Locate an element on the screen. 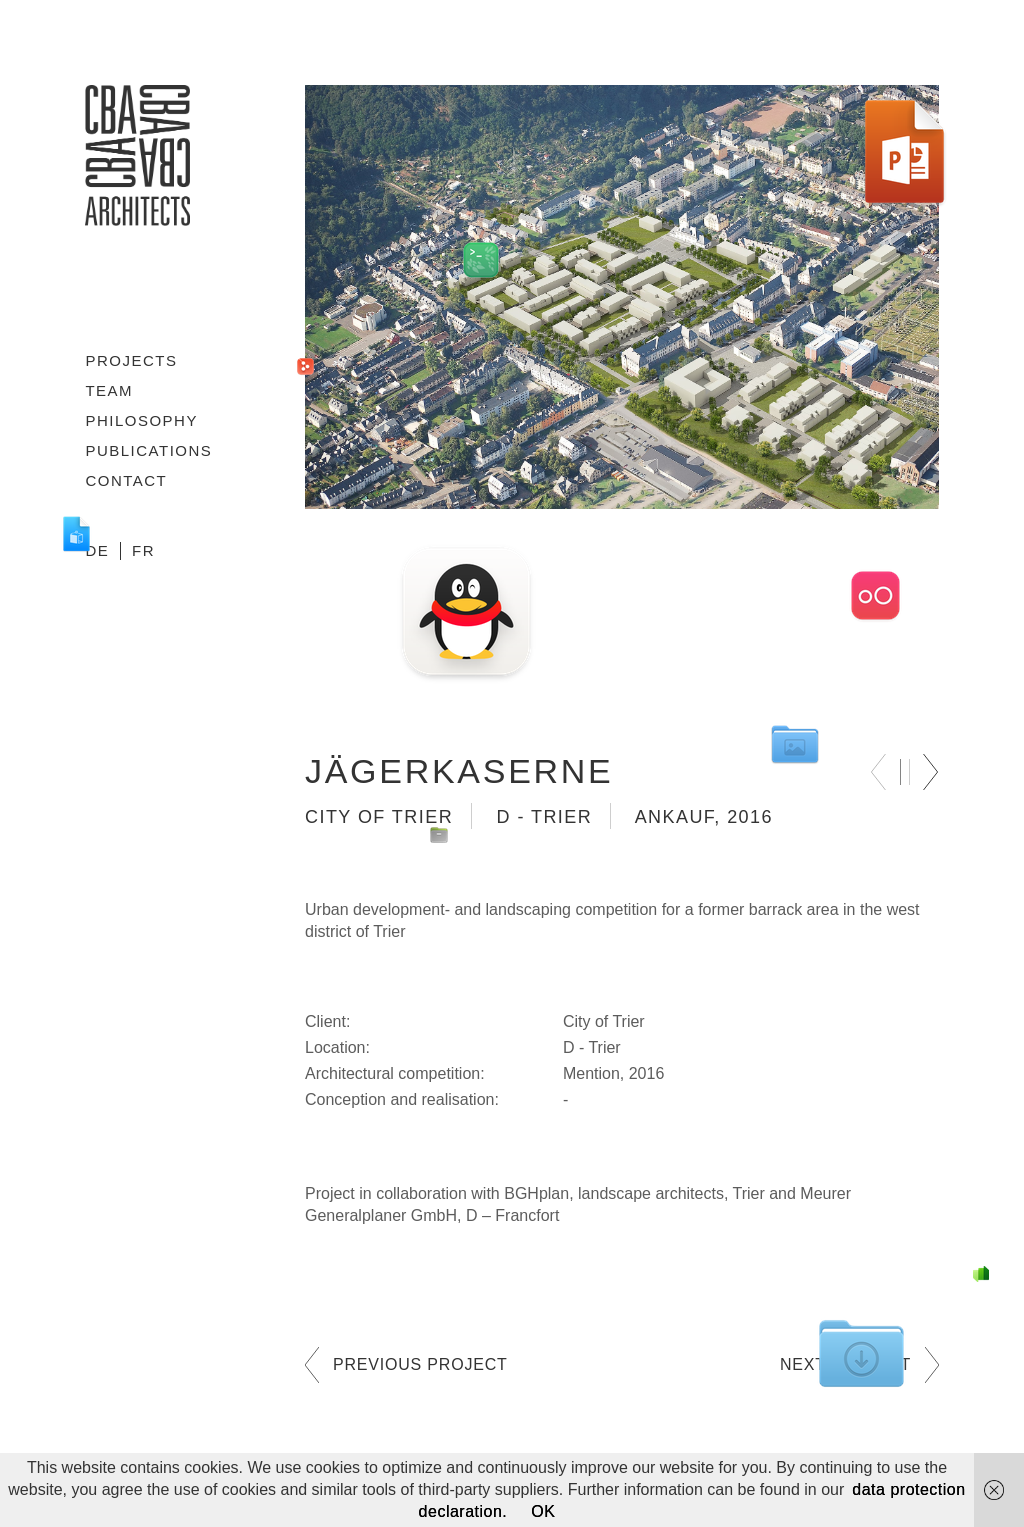 The height and width of the screenshot is (1527, 1024). open your pictures folder is located at coordinates (795, 744).